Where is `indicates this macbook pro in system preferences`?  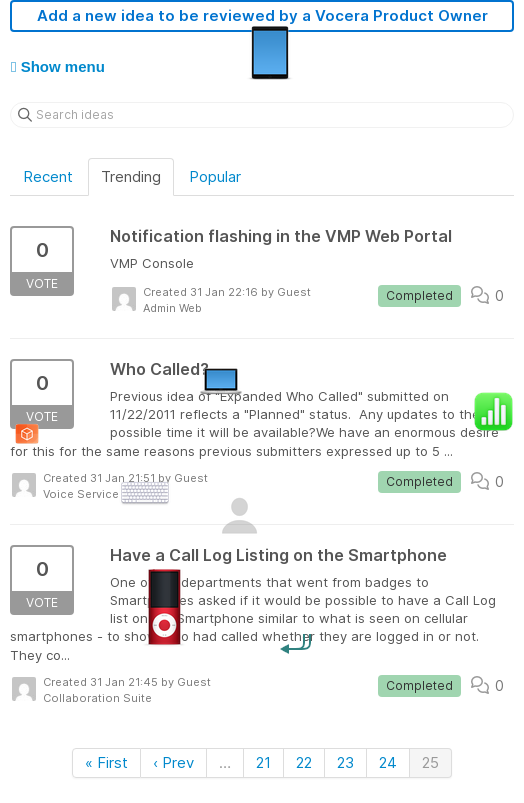 indicates this macbook pro in system preferences is located at coordinates (221, 379).